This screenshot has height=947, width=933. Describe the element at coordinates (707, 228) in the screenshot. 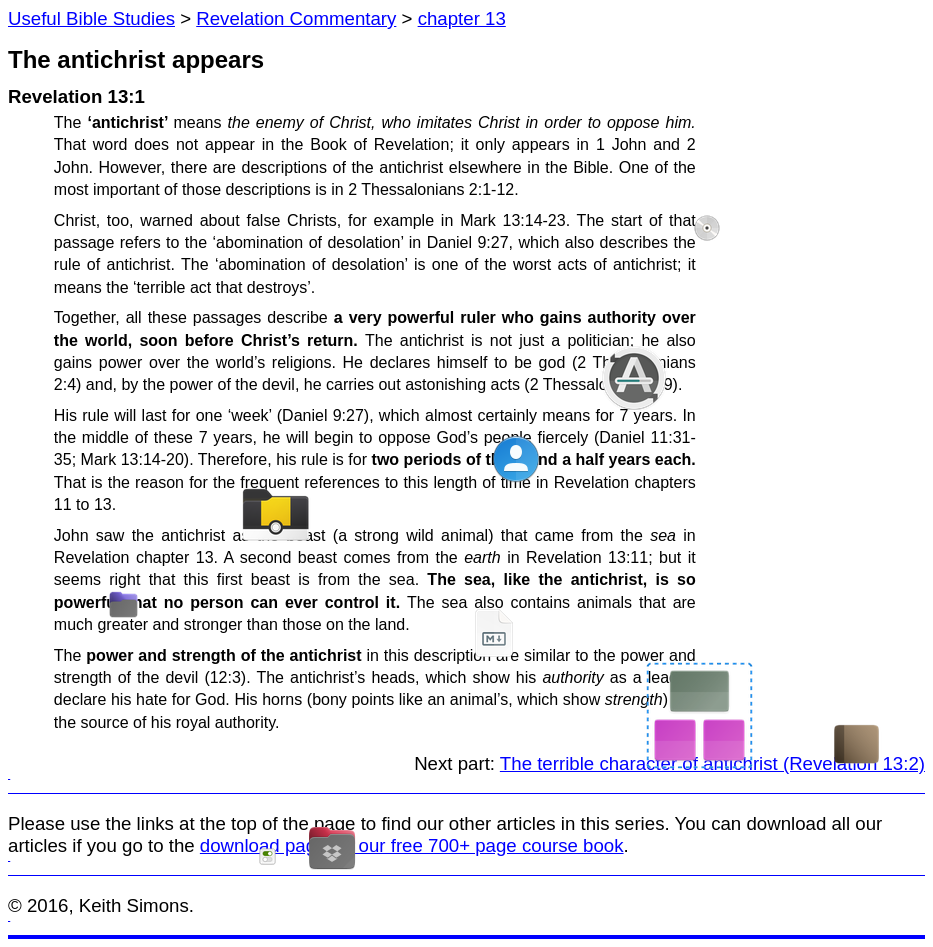

I see `indicates a blank CD-R disc ready for burning` at that location.